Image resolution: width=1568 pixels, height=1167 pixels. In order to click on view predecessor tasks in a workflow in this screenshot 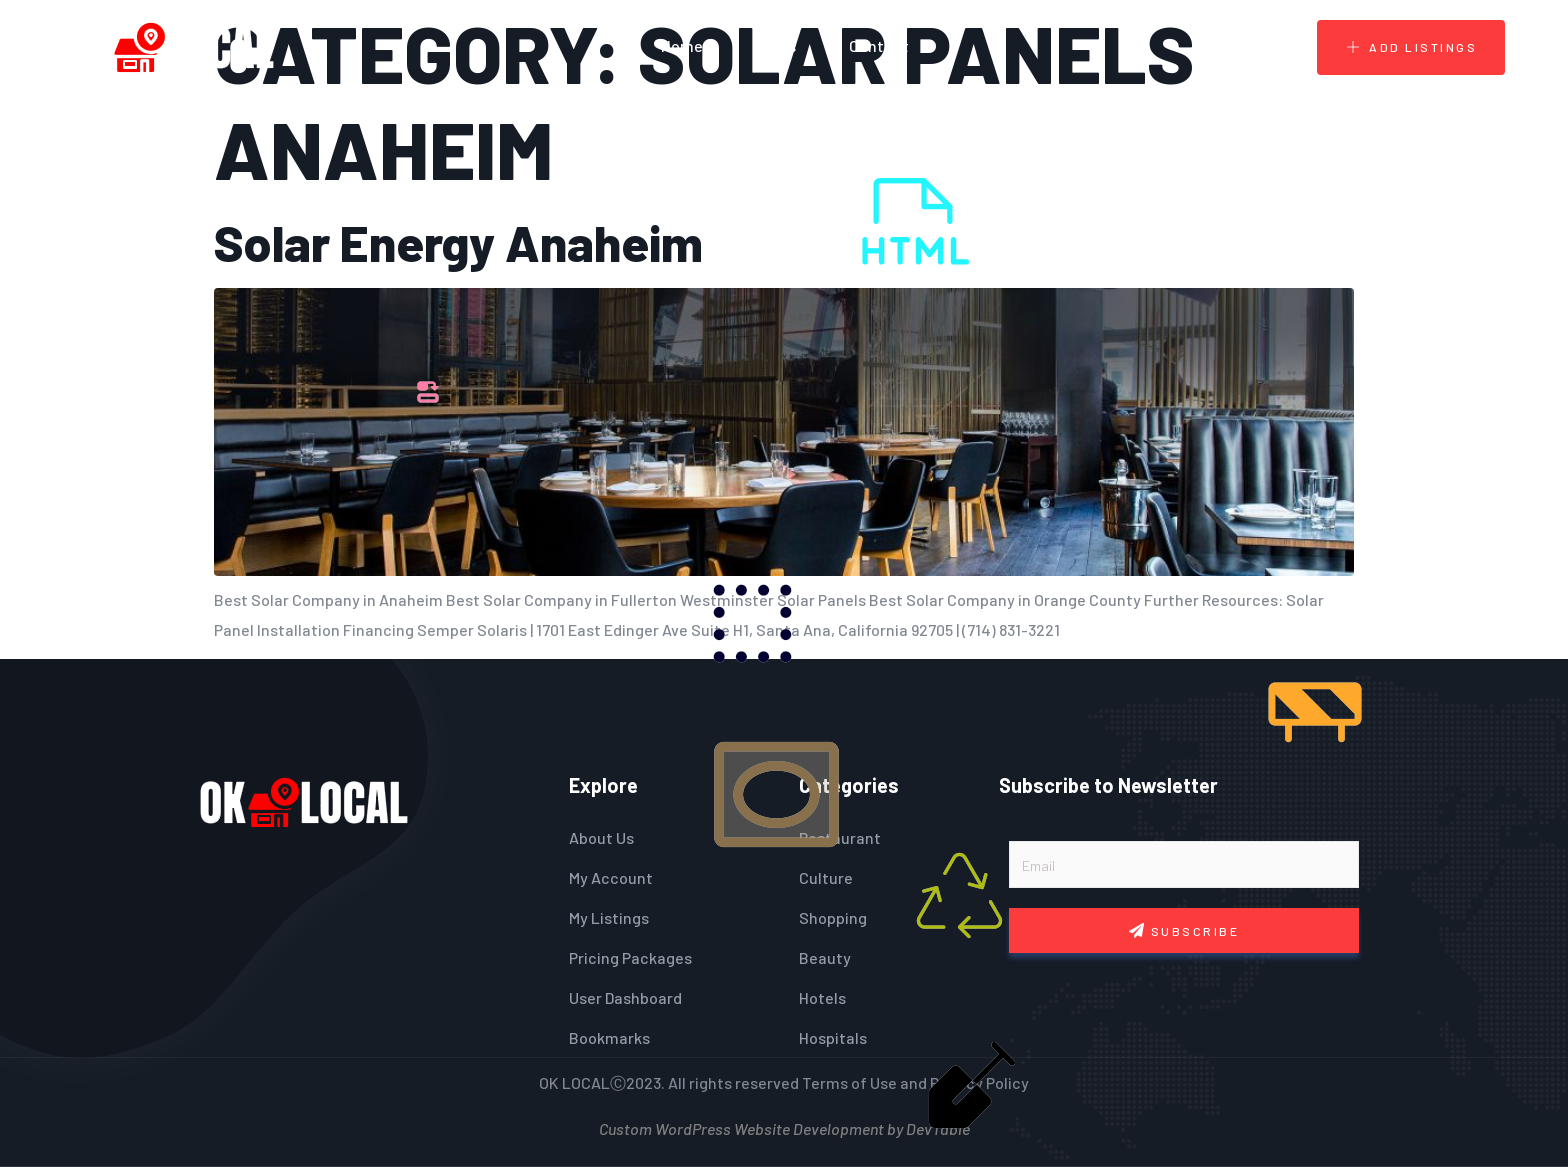, I will do `click(428, 392)`.